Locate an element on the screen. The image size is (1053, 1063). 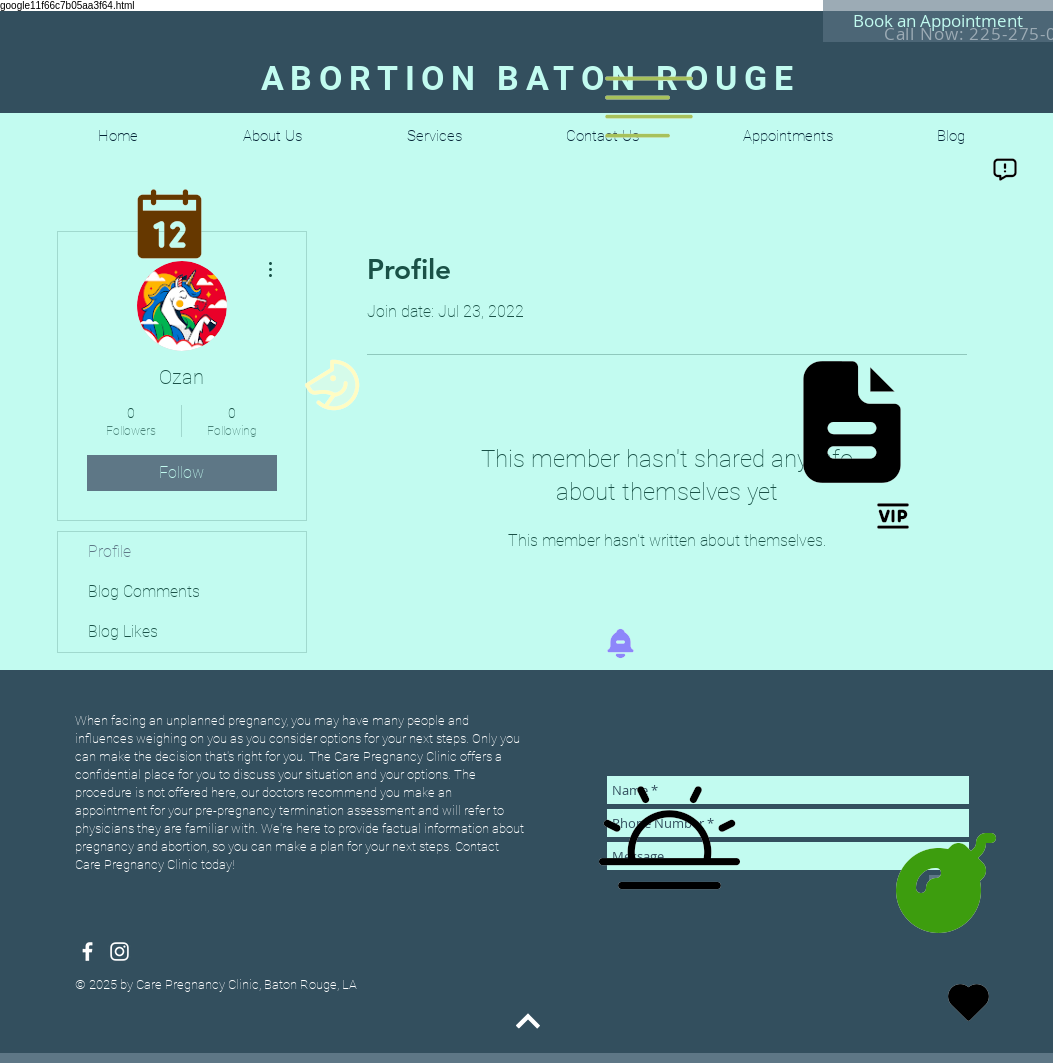
access VIP member benefits or status is located at coordinates (893, 516).